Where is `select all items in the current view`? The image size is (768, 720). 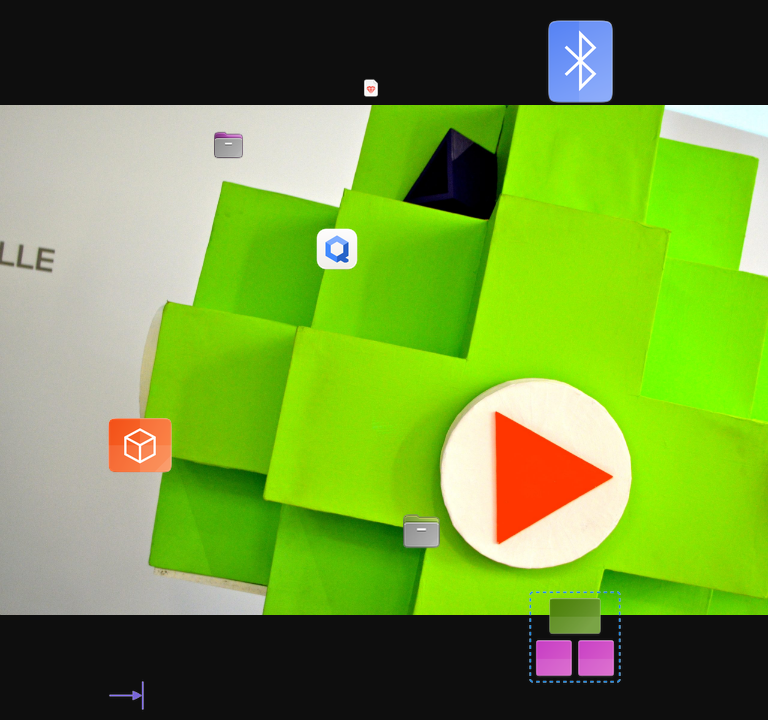
select all items in the current view is located at coordinates (575, 637).